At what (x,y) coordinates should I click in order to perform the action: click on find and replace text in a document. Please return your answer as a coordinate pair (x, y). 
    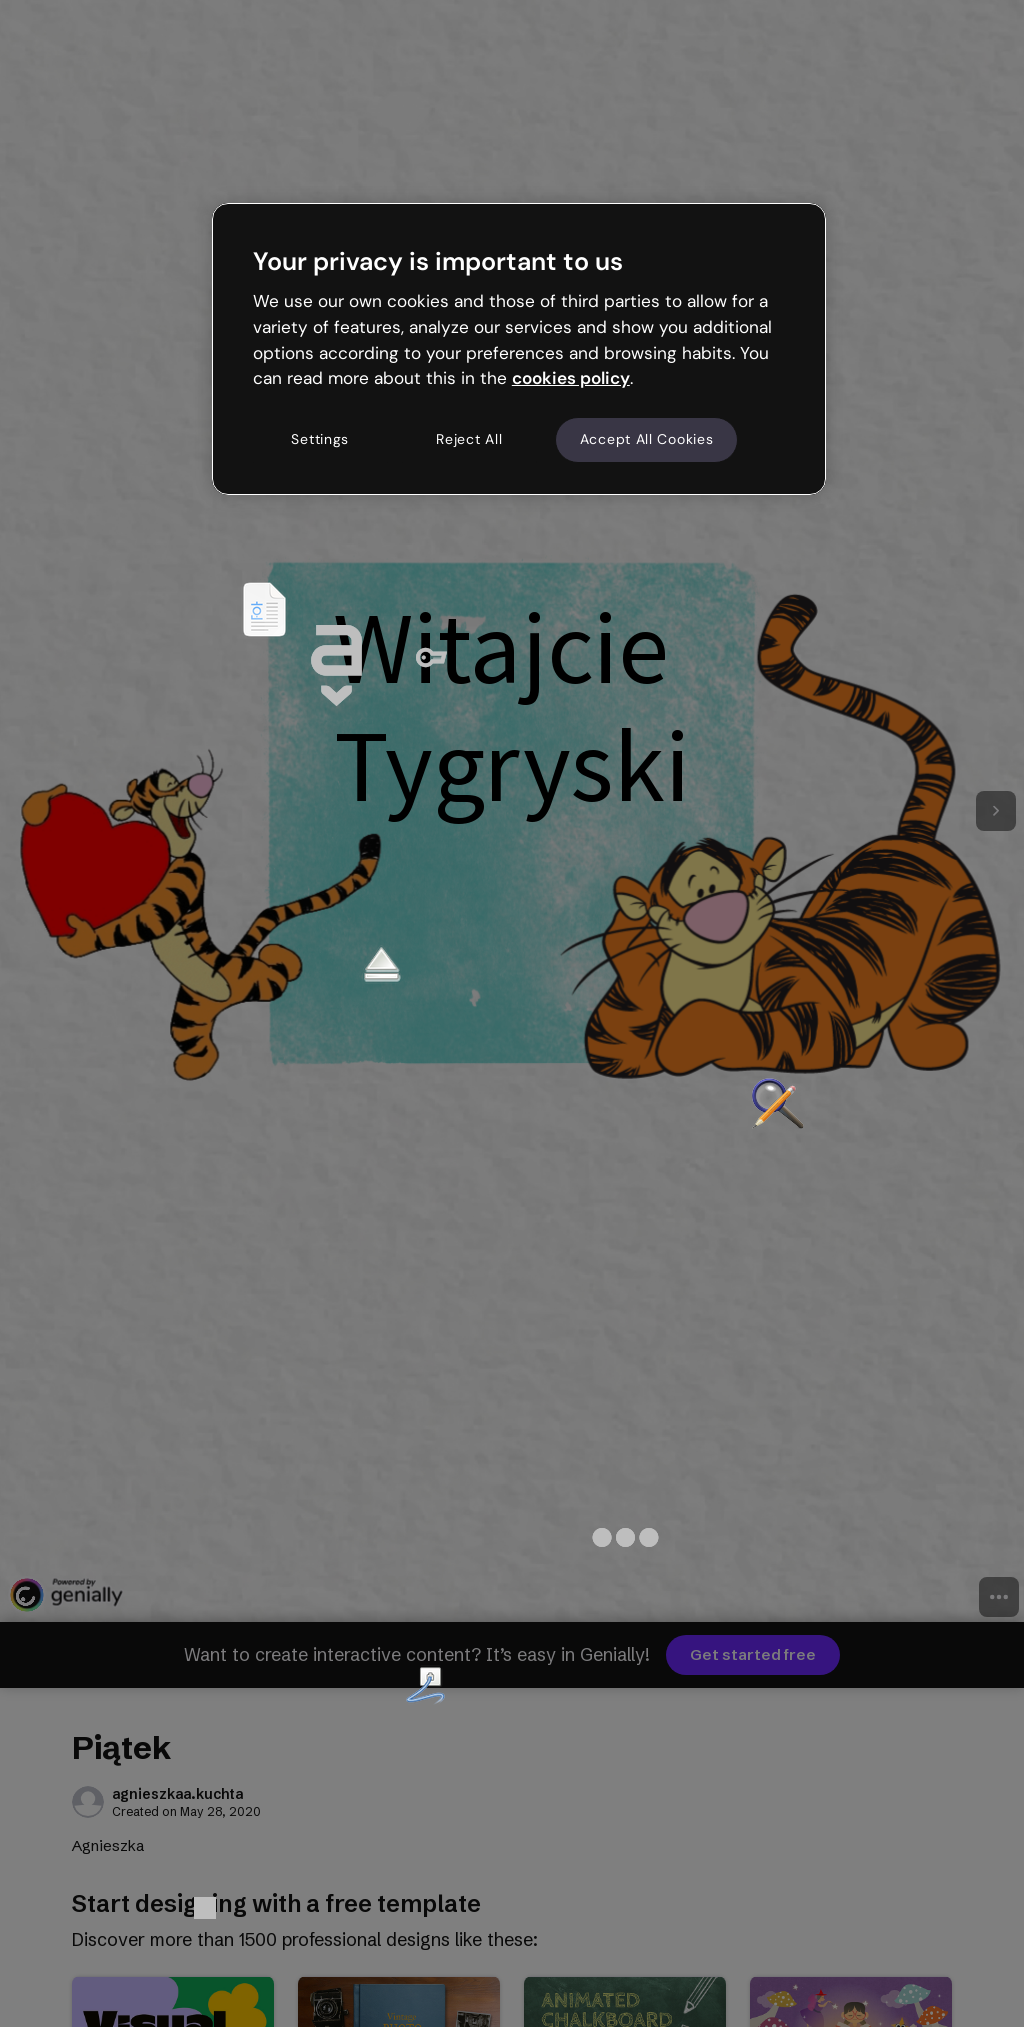
    Looking at the image, I should click on (778, 1104).